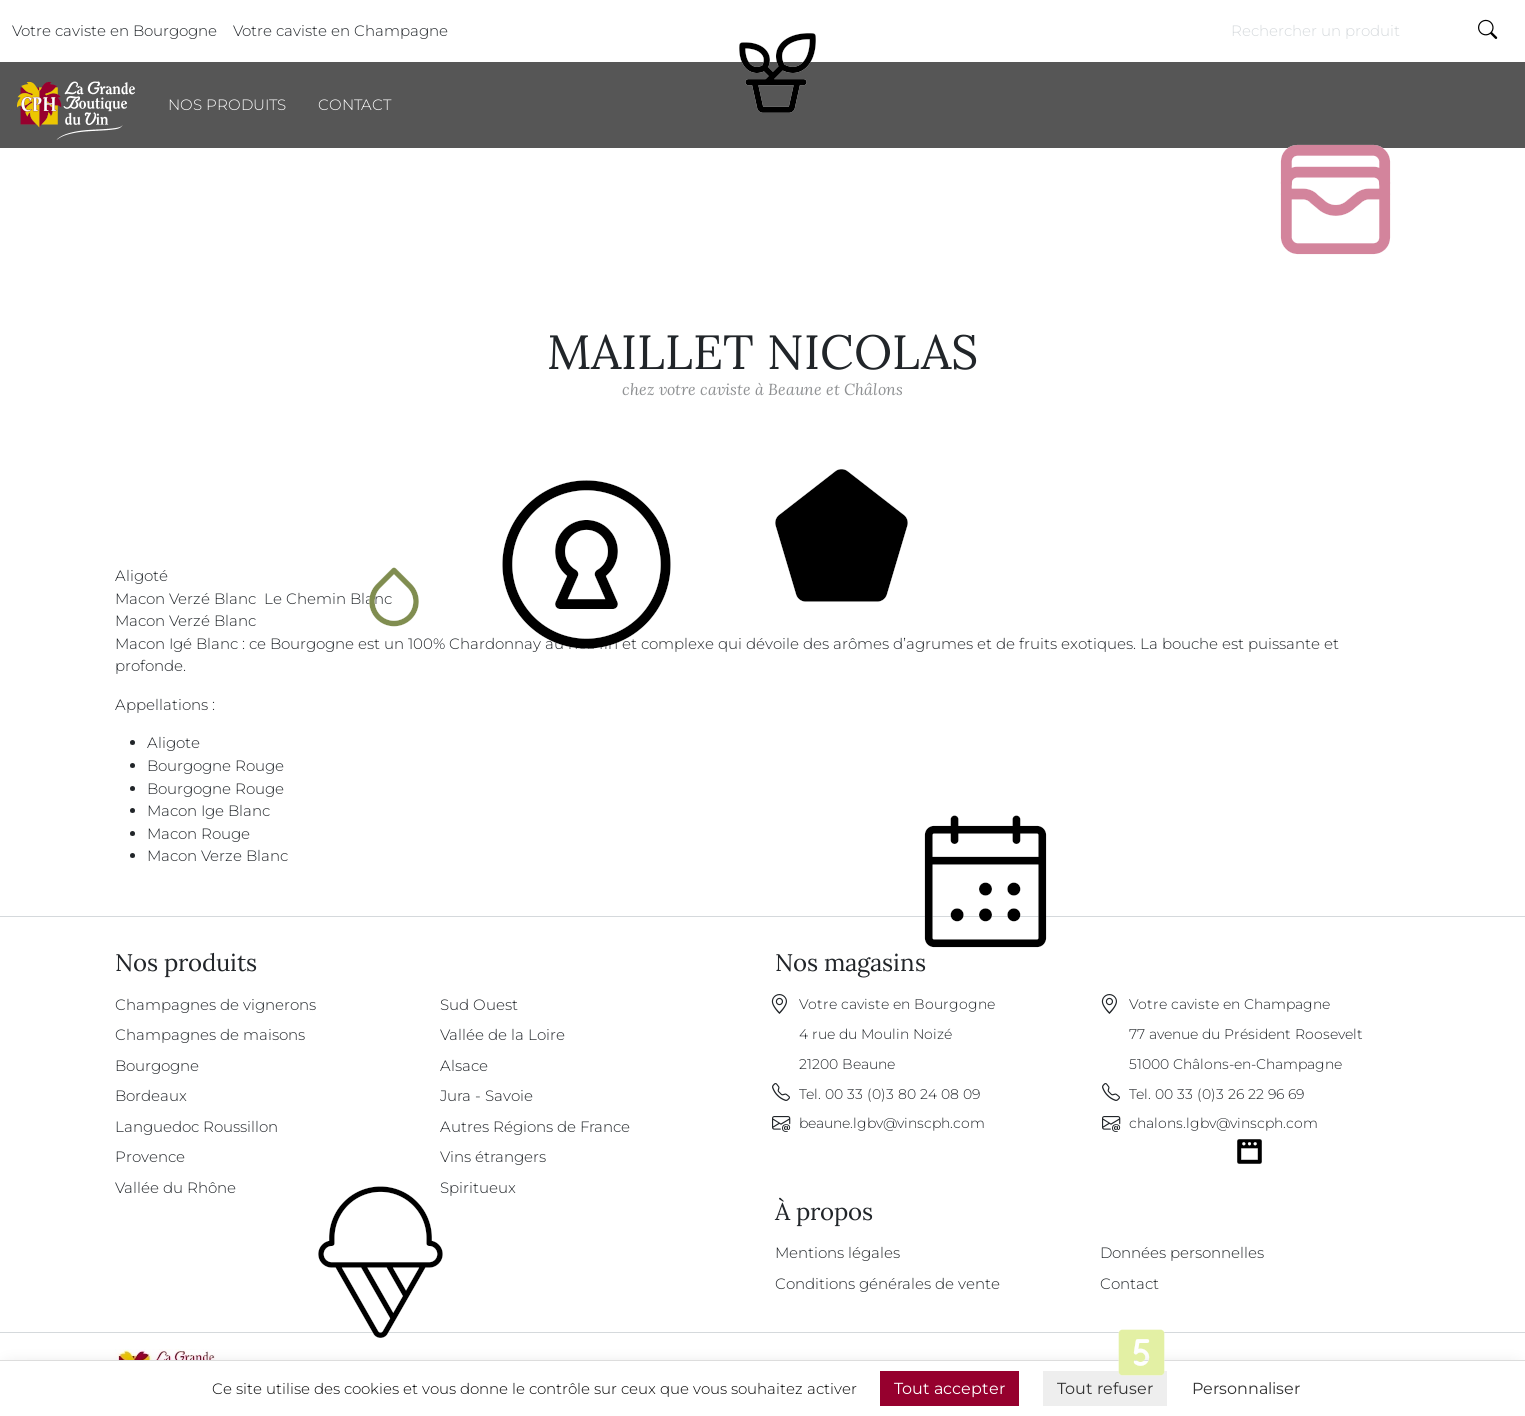 The height and width of the screenshot is (1416, 1525). What do you see at coordinates (394, 596) in the screenshot?
I see `adjust humidity or water settings` at bounding box center [394, 596].